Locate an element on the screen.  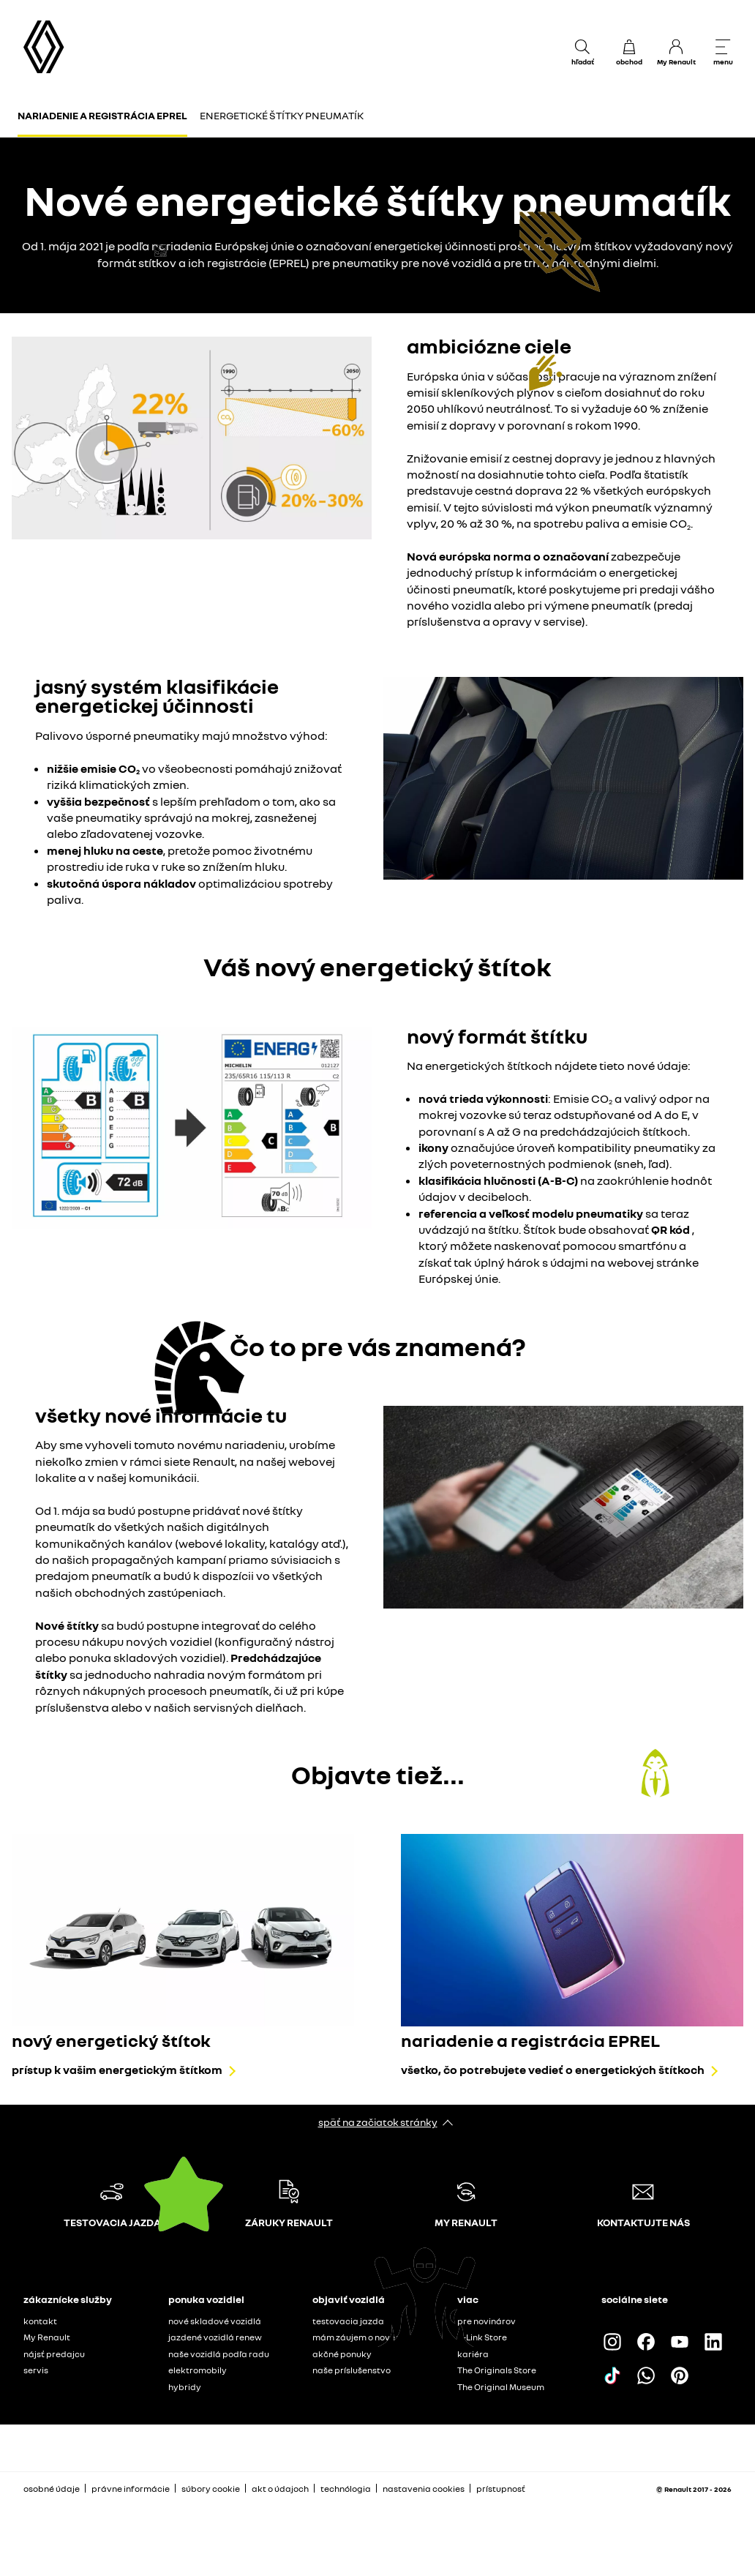
tap to flick or shoot a marble is located at coordinates (550, 372).